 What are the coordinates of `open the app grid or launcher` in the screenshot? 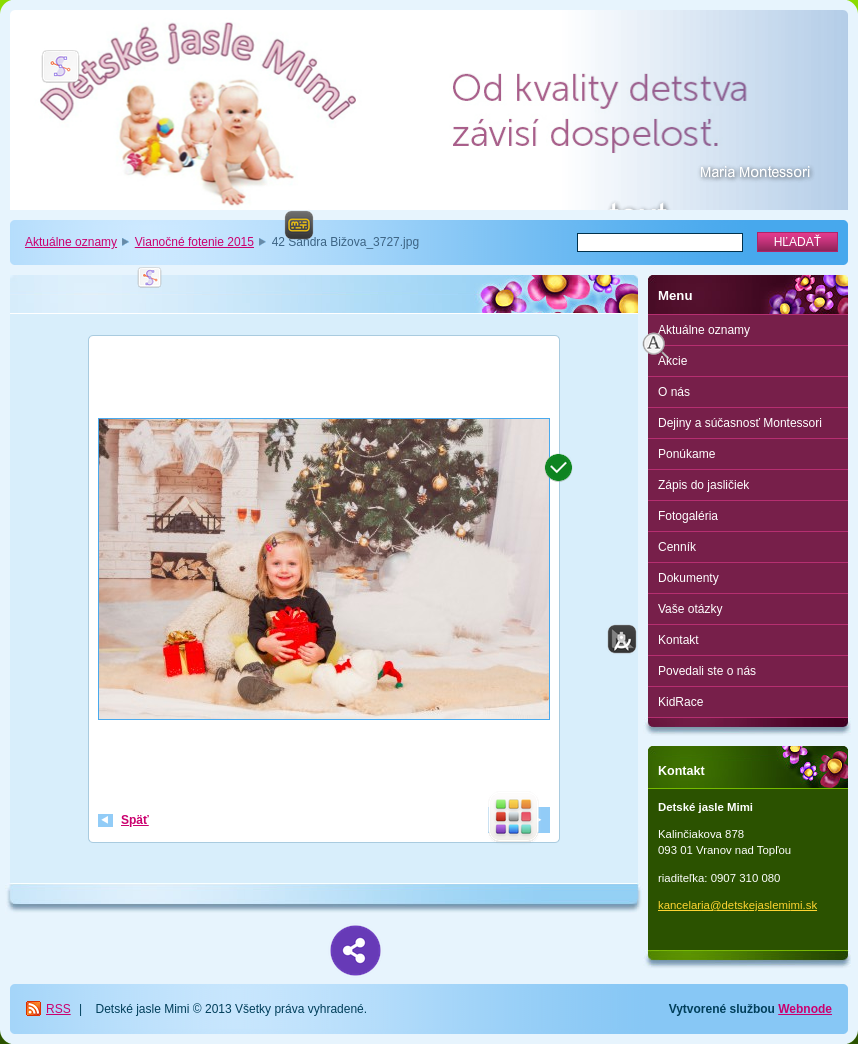 It's located at (513, 816).